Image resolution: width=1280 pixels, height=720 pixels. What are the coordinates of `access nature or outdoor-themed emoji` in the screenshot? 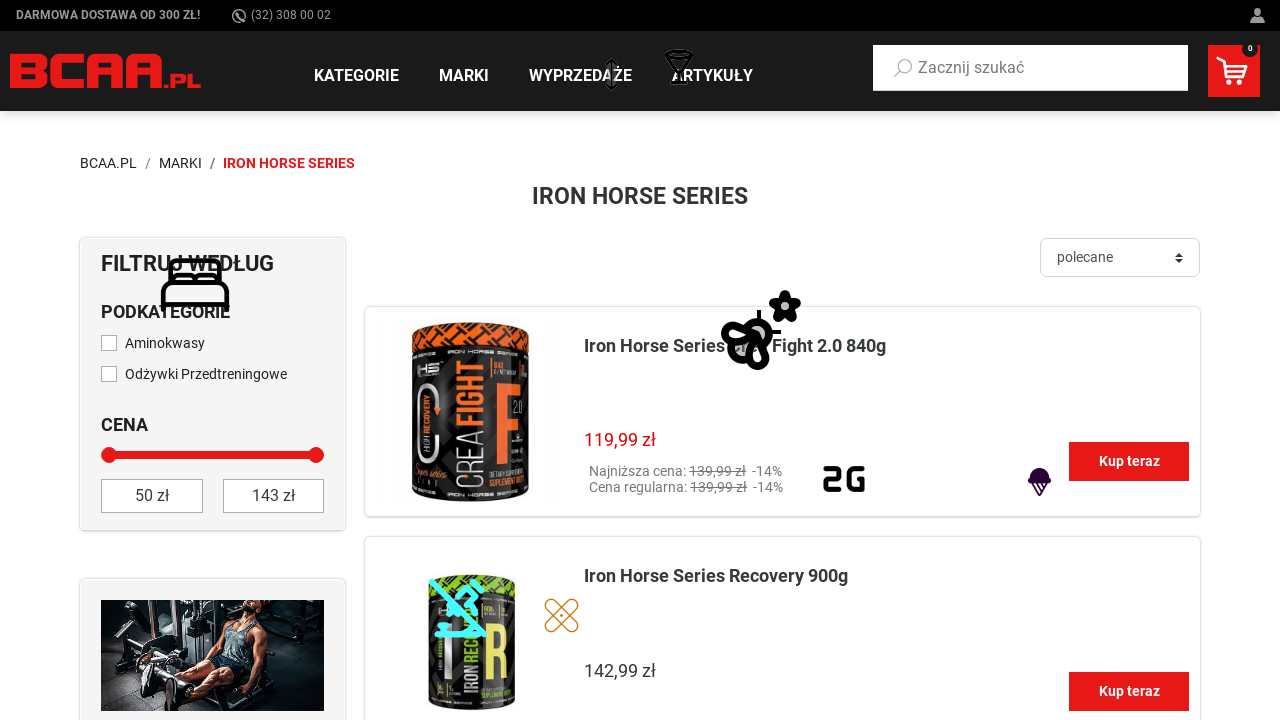 It's located at (761, 330).